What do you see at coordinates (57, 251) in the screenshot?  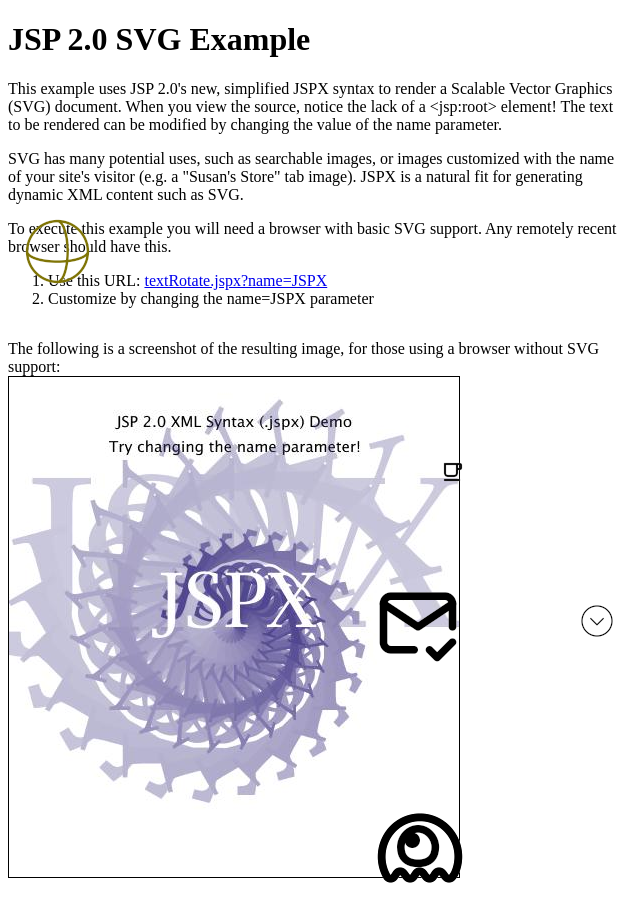 I see `access globe or world view` at bounding box center [57, 251].